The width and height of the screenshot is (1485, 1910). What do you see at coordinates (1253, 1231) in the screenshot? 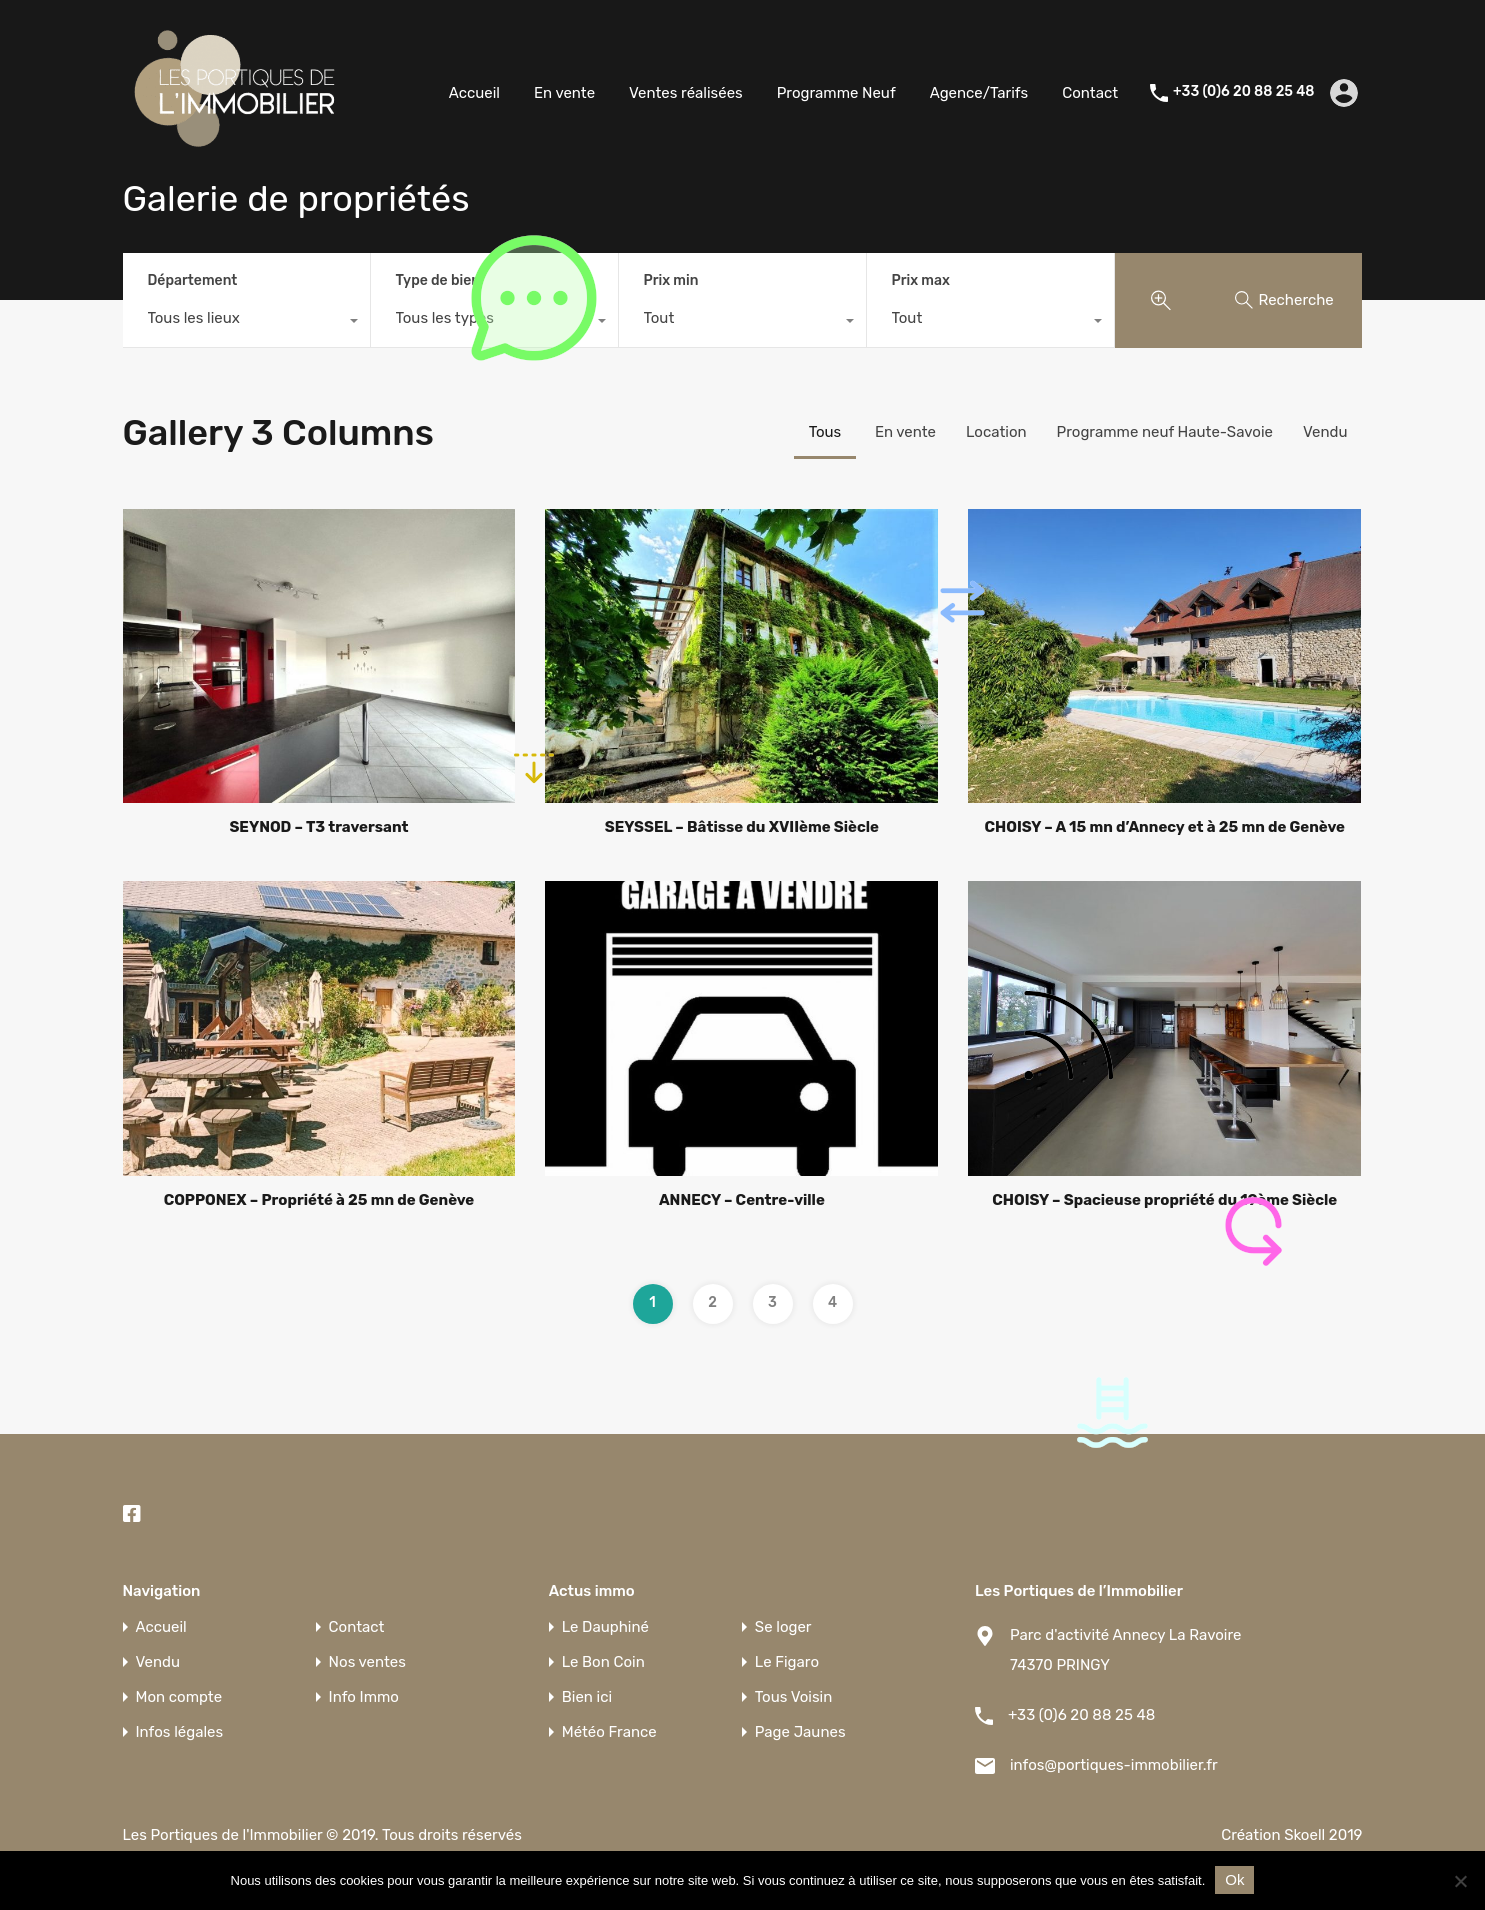
I see `redo or repeat the previous action` at bounding box center [1253, 1231].